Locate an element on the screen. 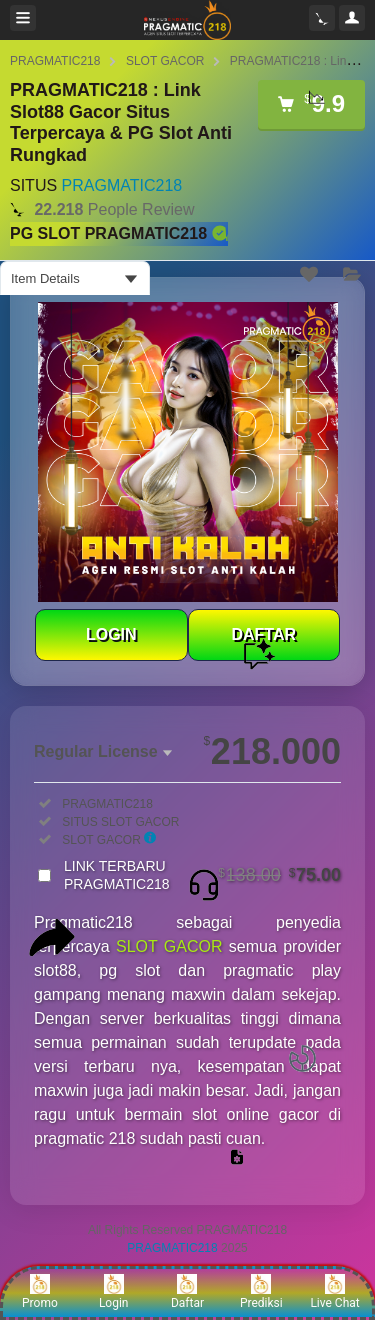  view declining metrics or trends is located at coordinates (317, 97).